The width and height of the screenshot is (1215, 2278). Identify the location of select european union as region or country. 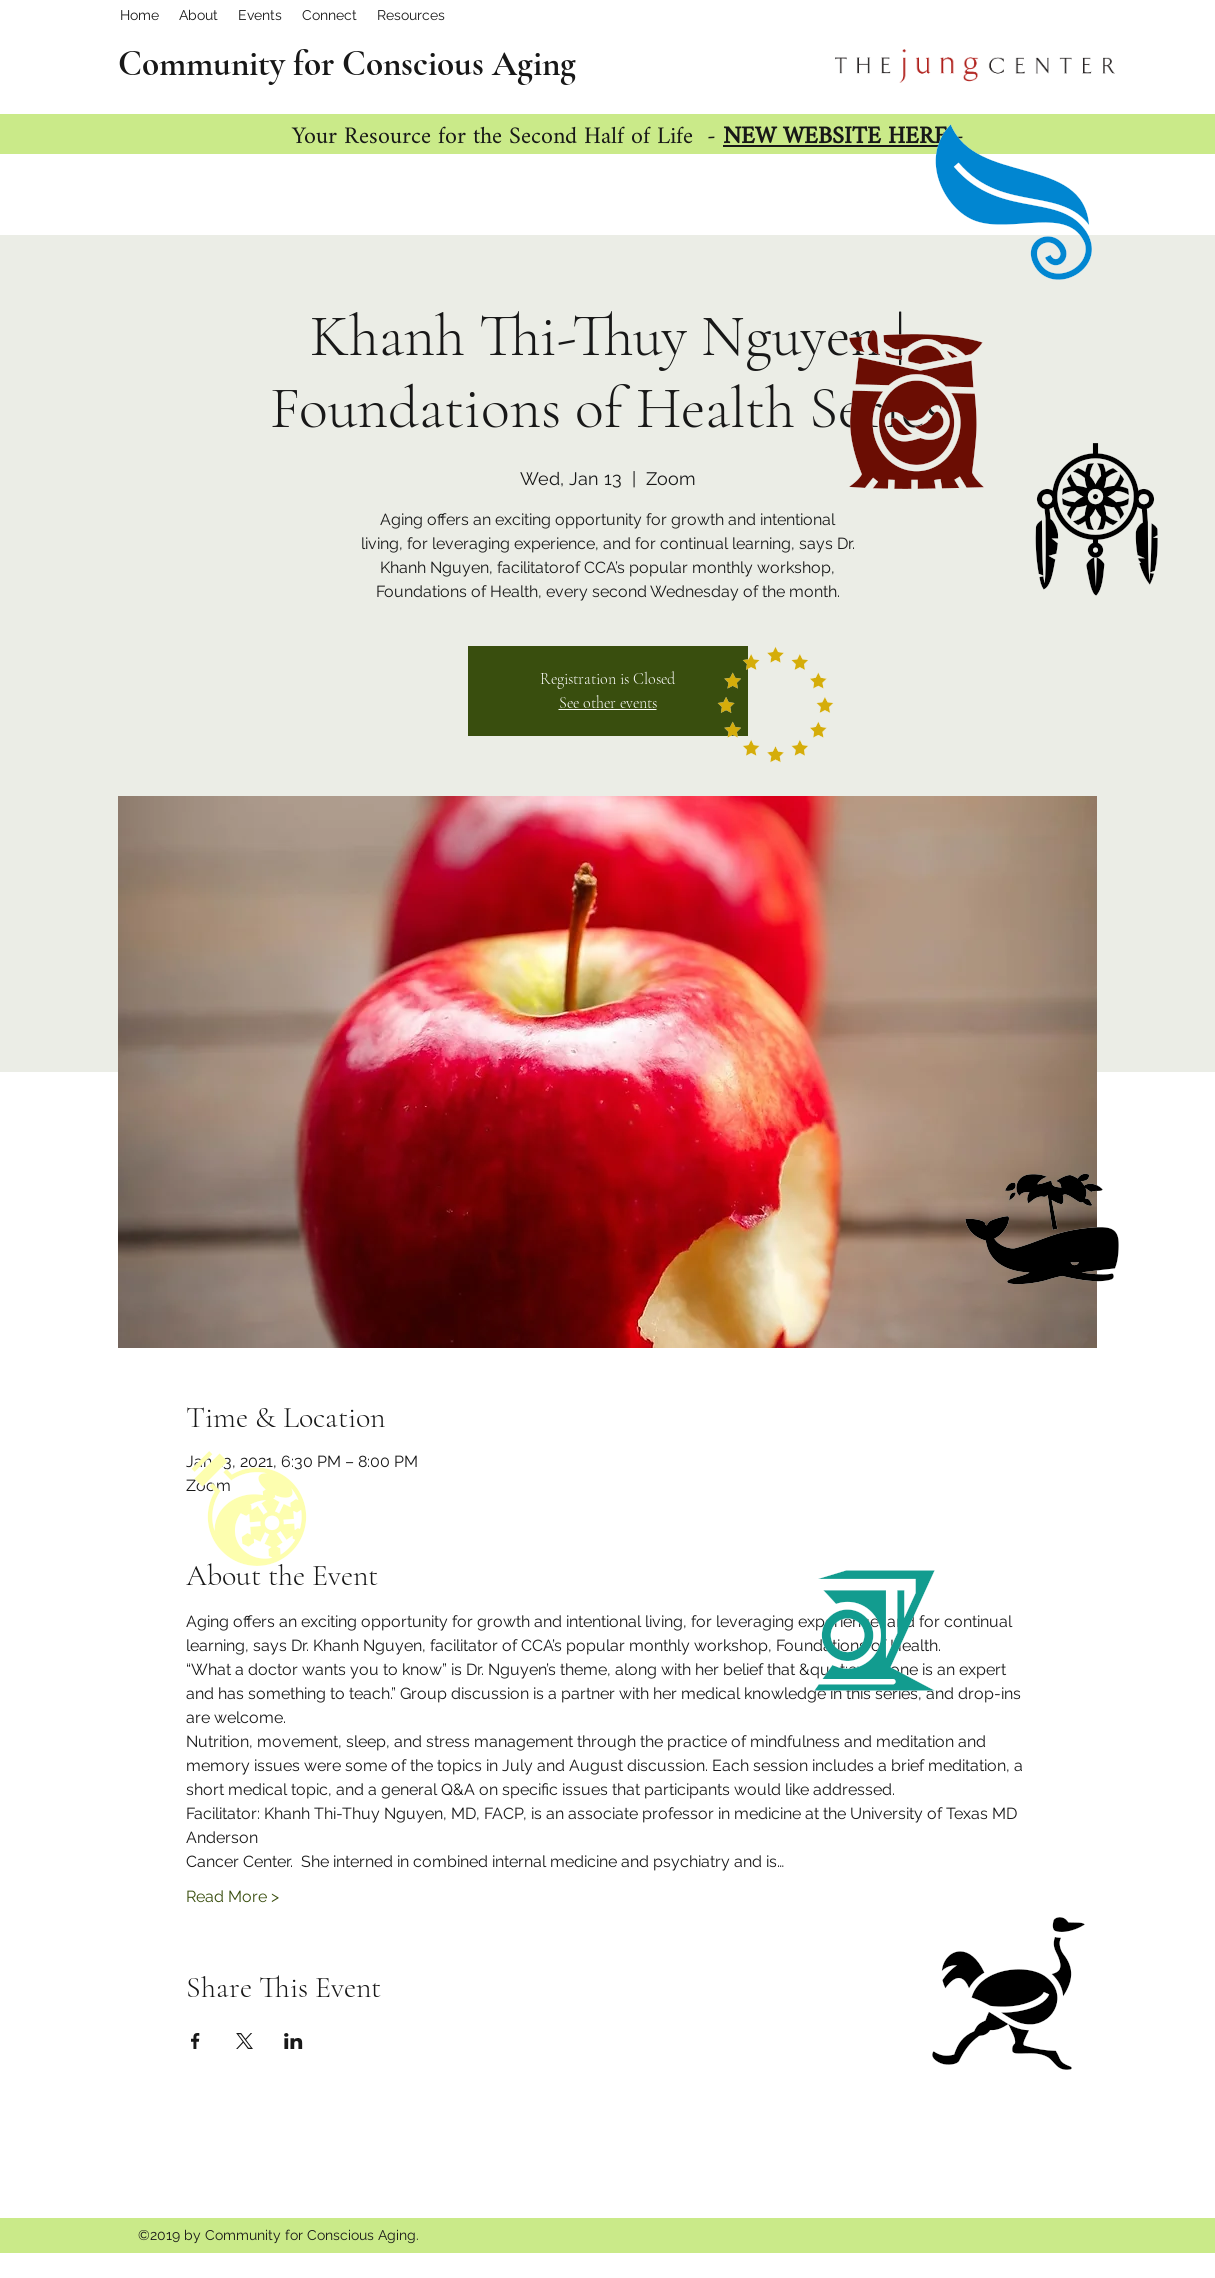
(775, 704).